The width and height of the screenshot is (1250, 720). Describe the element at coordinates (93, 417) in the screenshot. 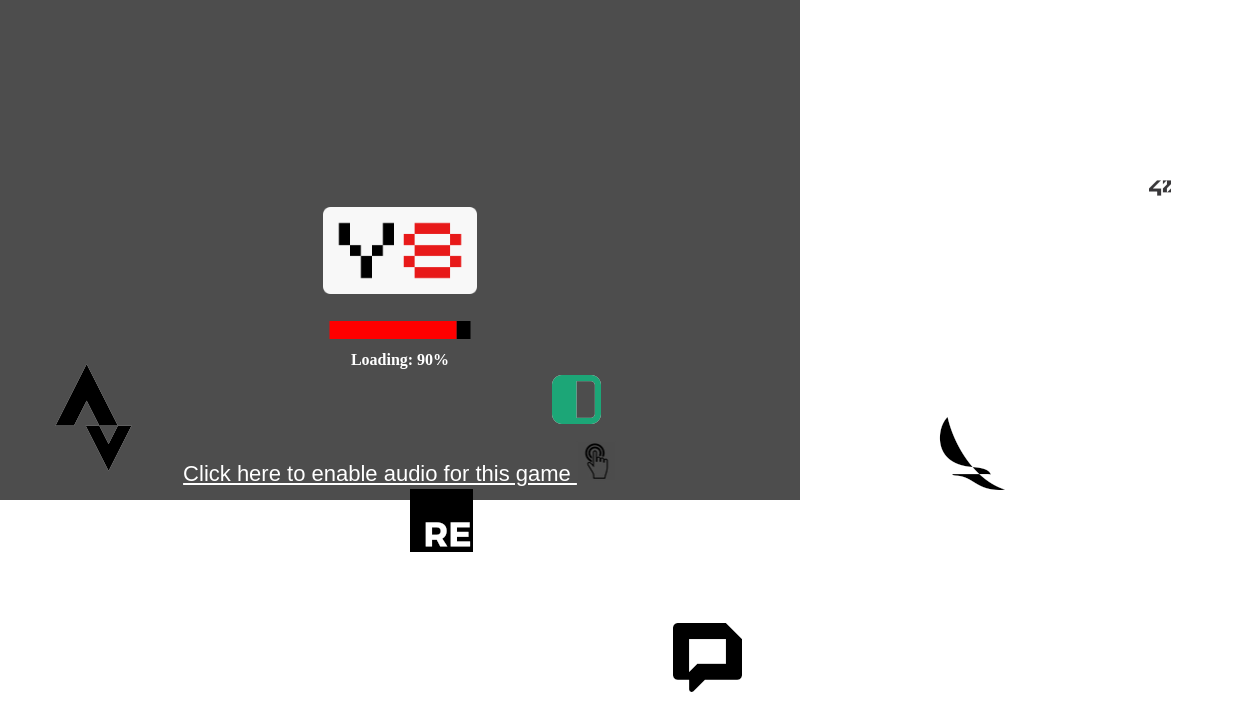

I see `open the Strava app` at that location.